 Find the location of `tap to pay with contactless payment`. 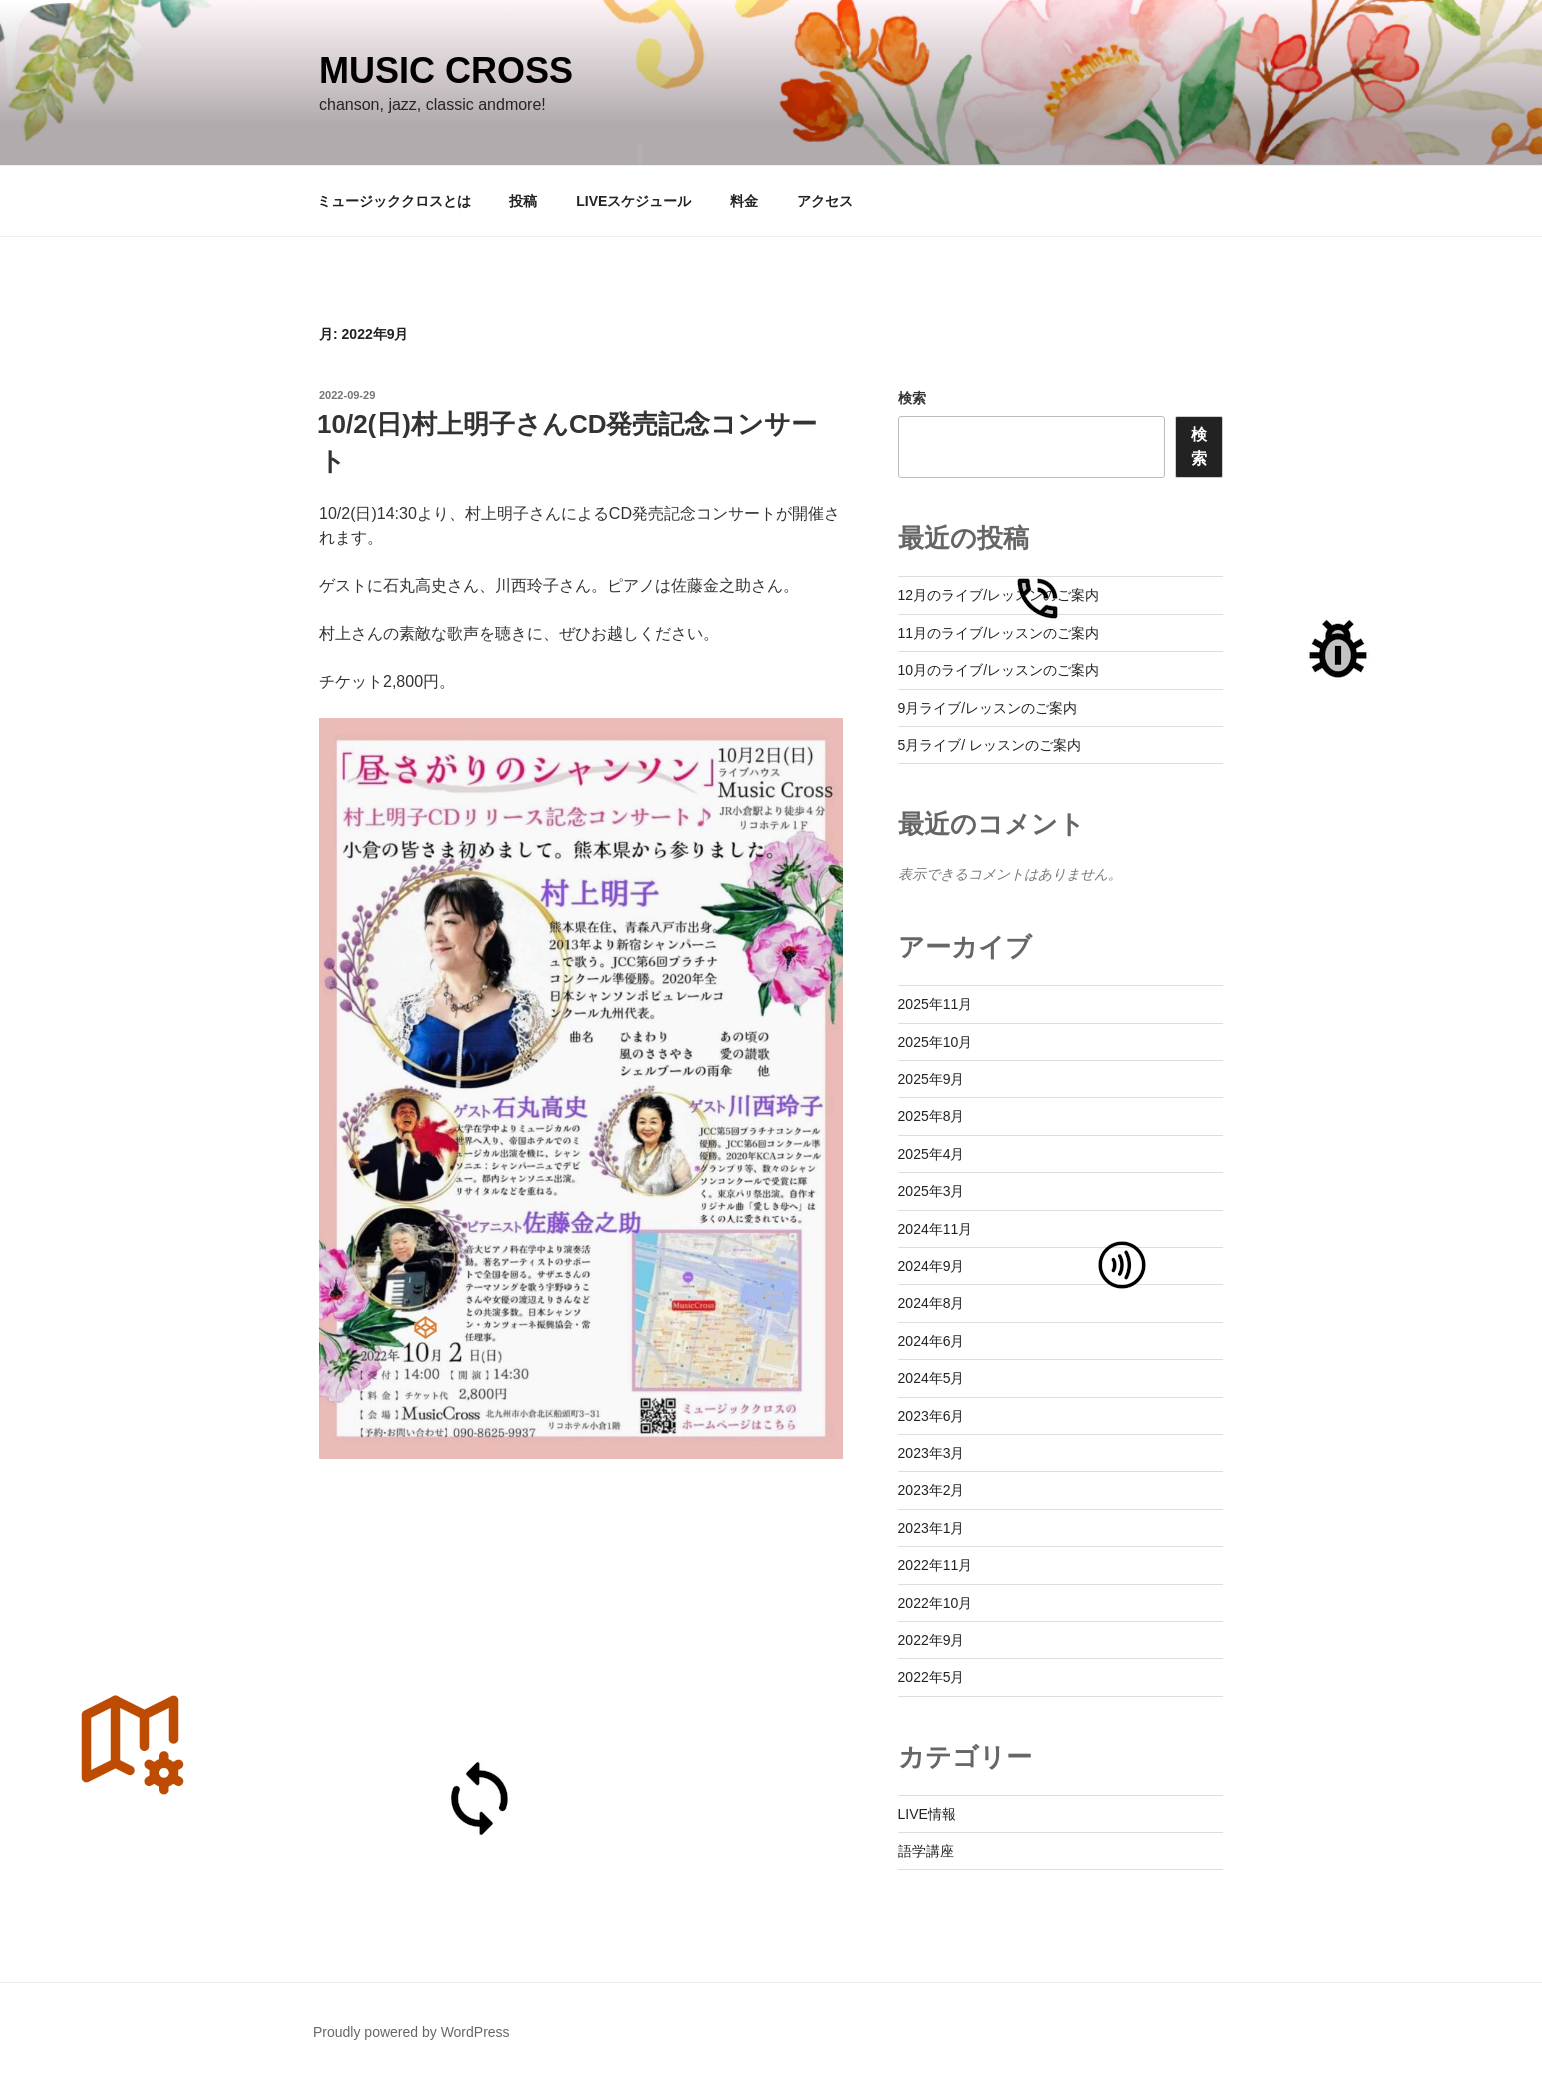

tap to pay with contactless payment is located at coordinates (1122, 1265).